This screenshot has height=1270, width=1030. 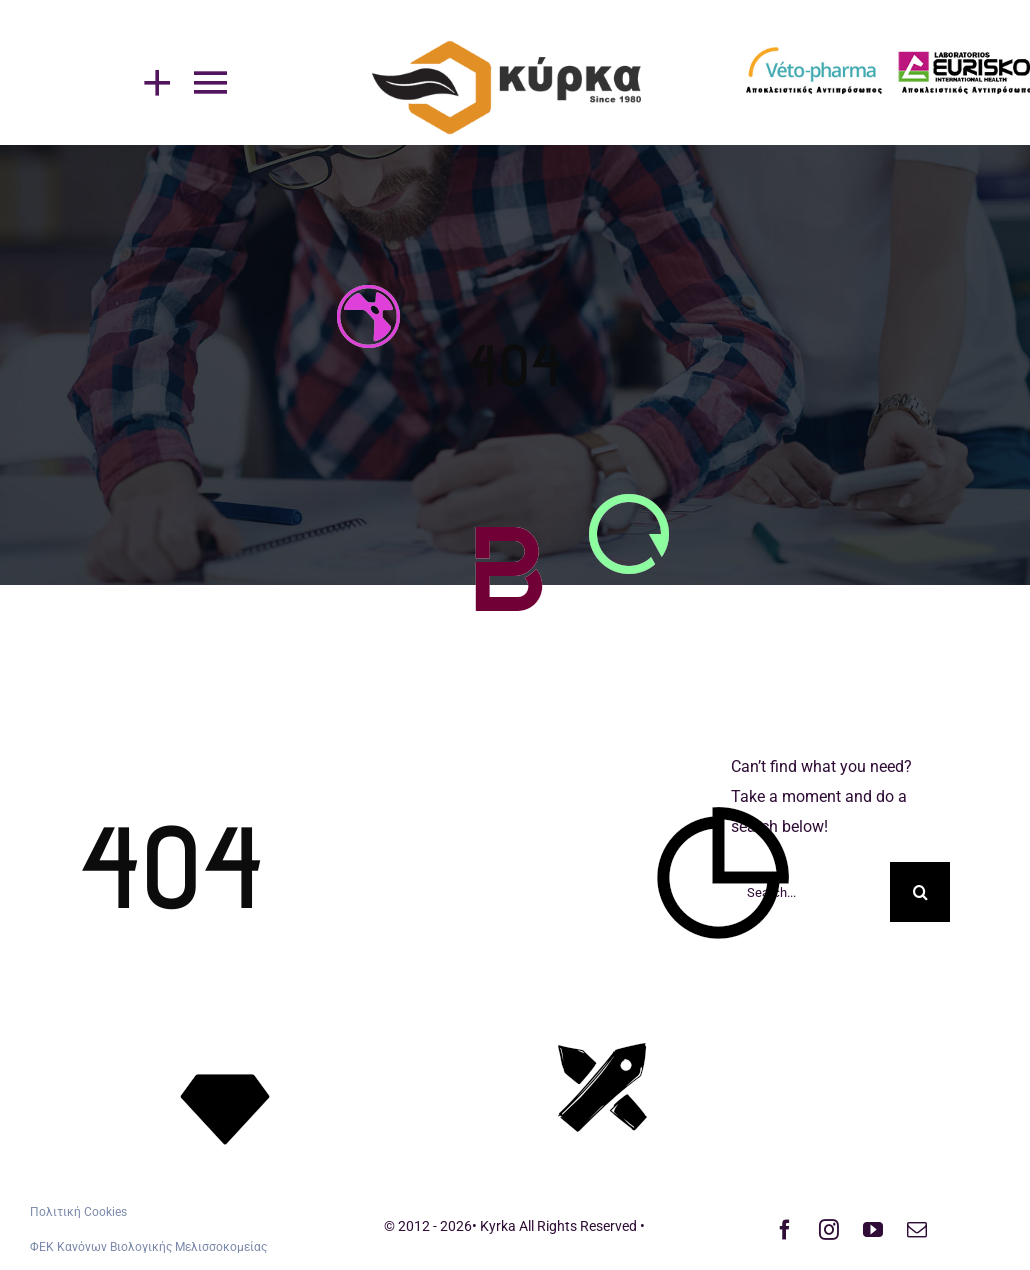 What do you see at coordinates (509, 569) in the screenshot?
I see `brenntag company logo` at bounding box center [509, 569].